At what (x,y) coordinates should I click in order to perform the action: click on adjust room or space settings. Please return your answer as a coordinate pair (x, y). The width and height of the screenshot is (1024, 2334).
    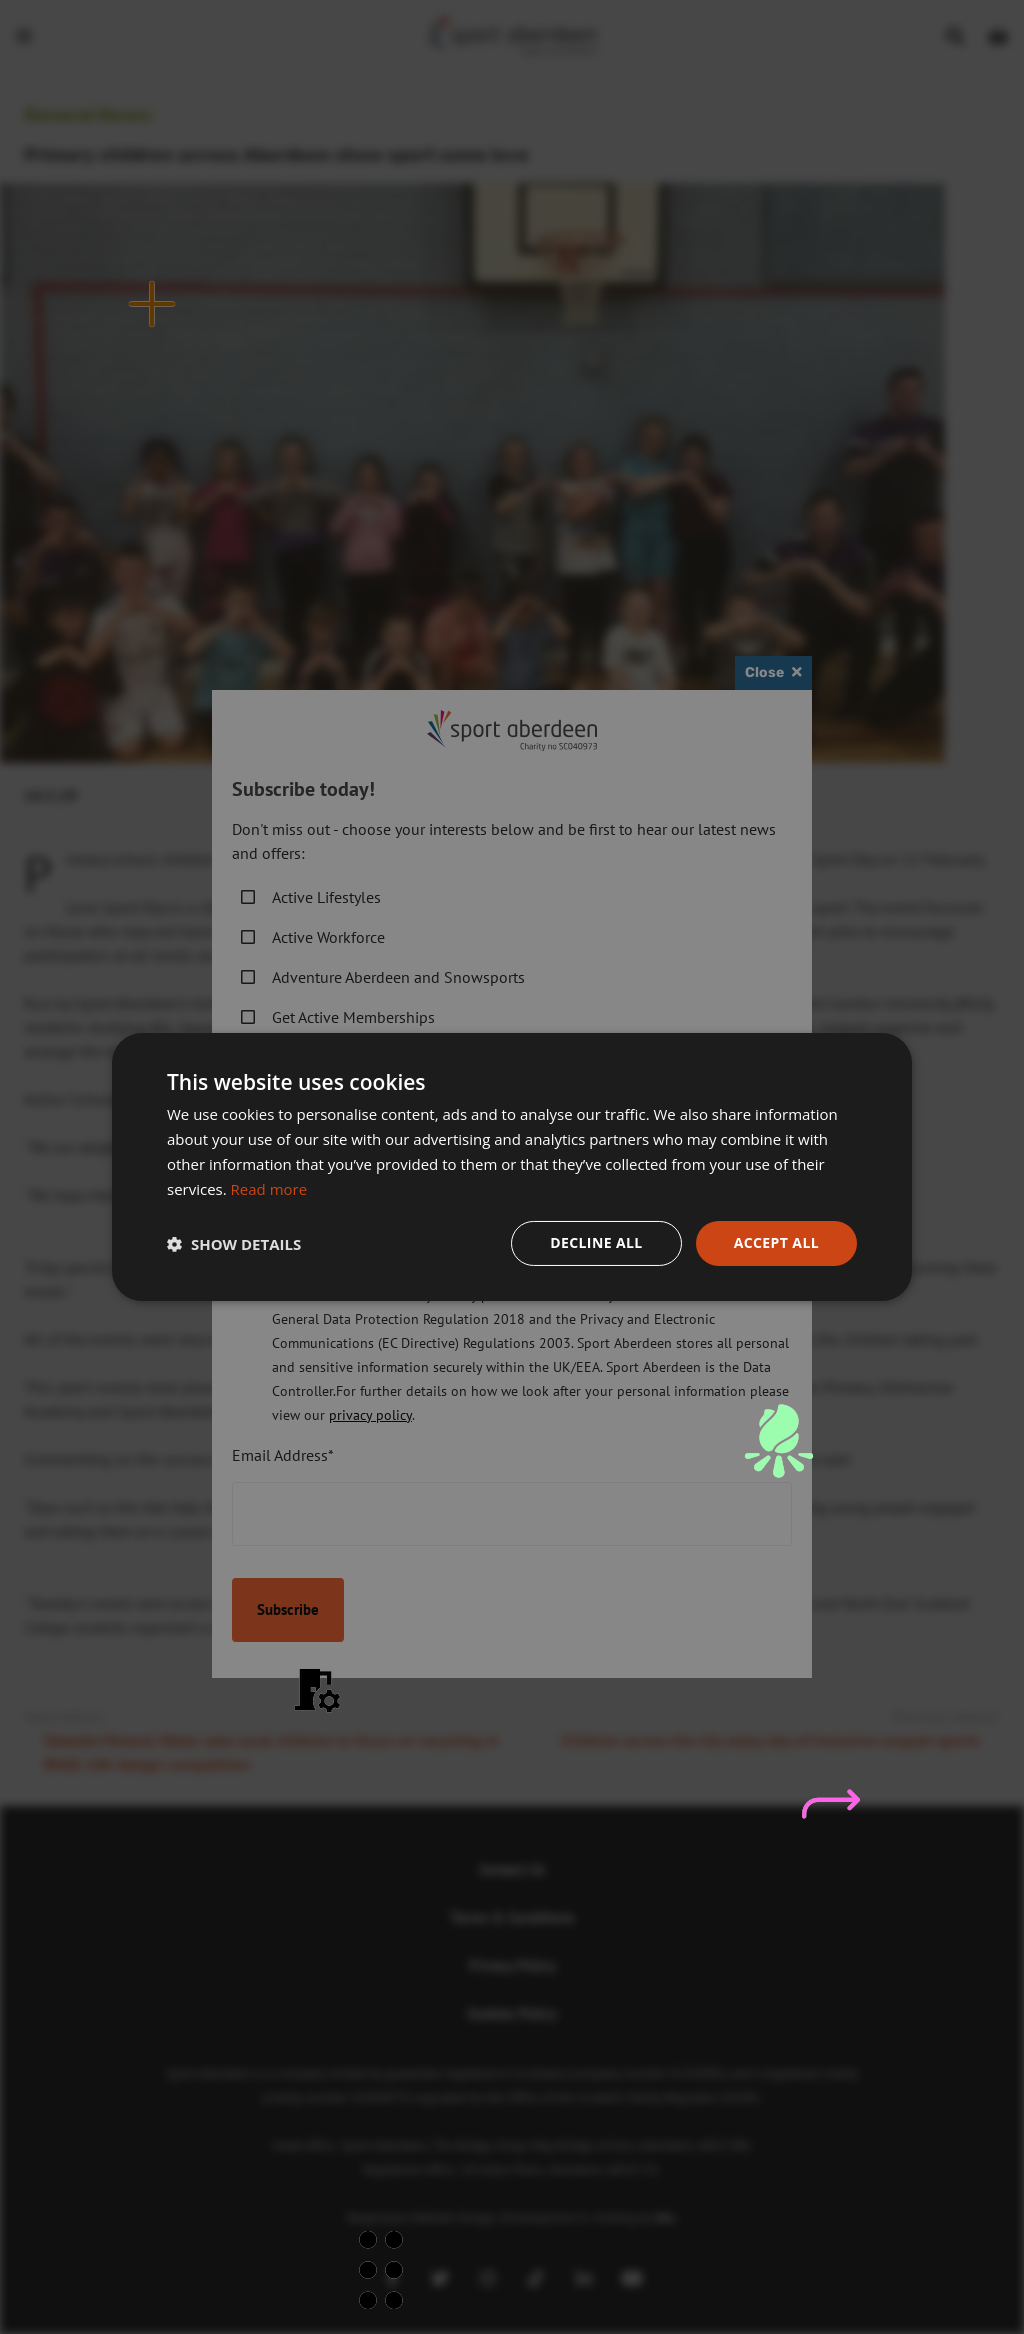
    Looking at the image, I should click on (315, 1689).